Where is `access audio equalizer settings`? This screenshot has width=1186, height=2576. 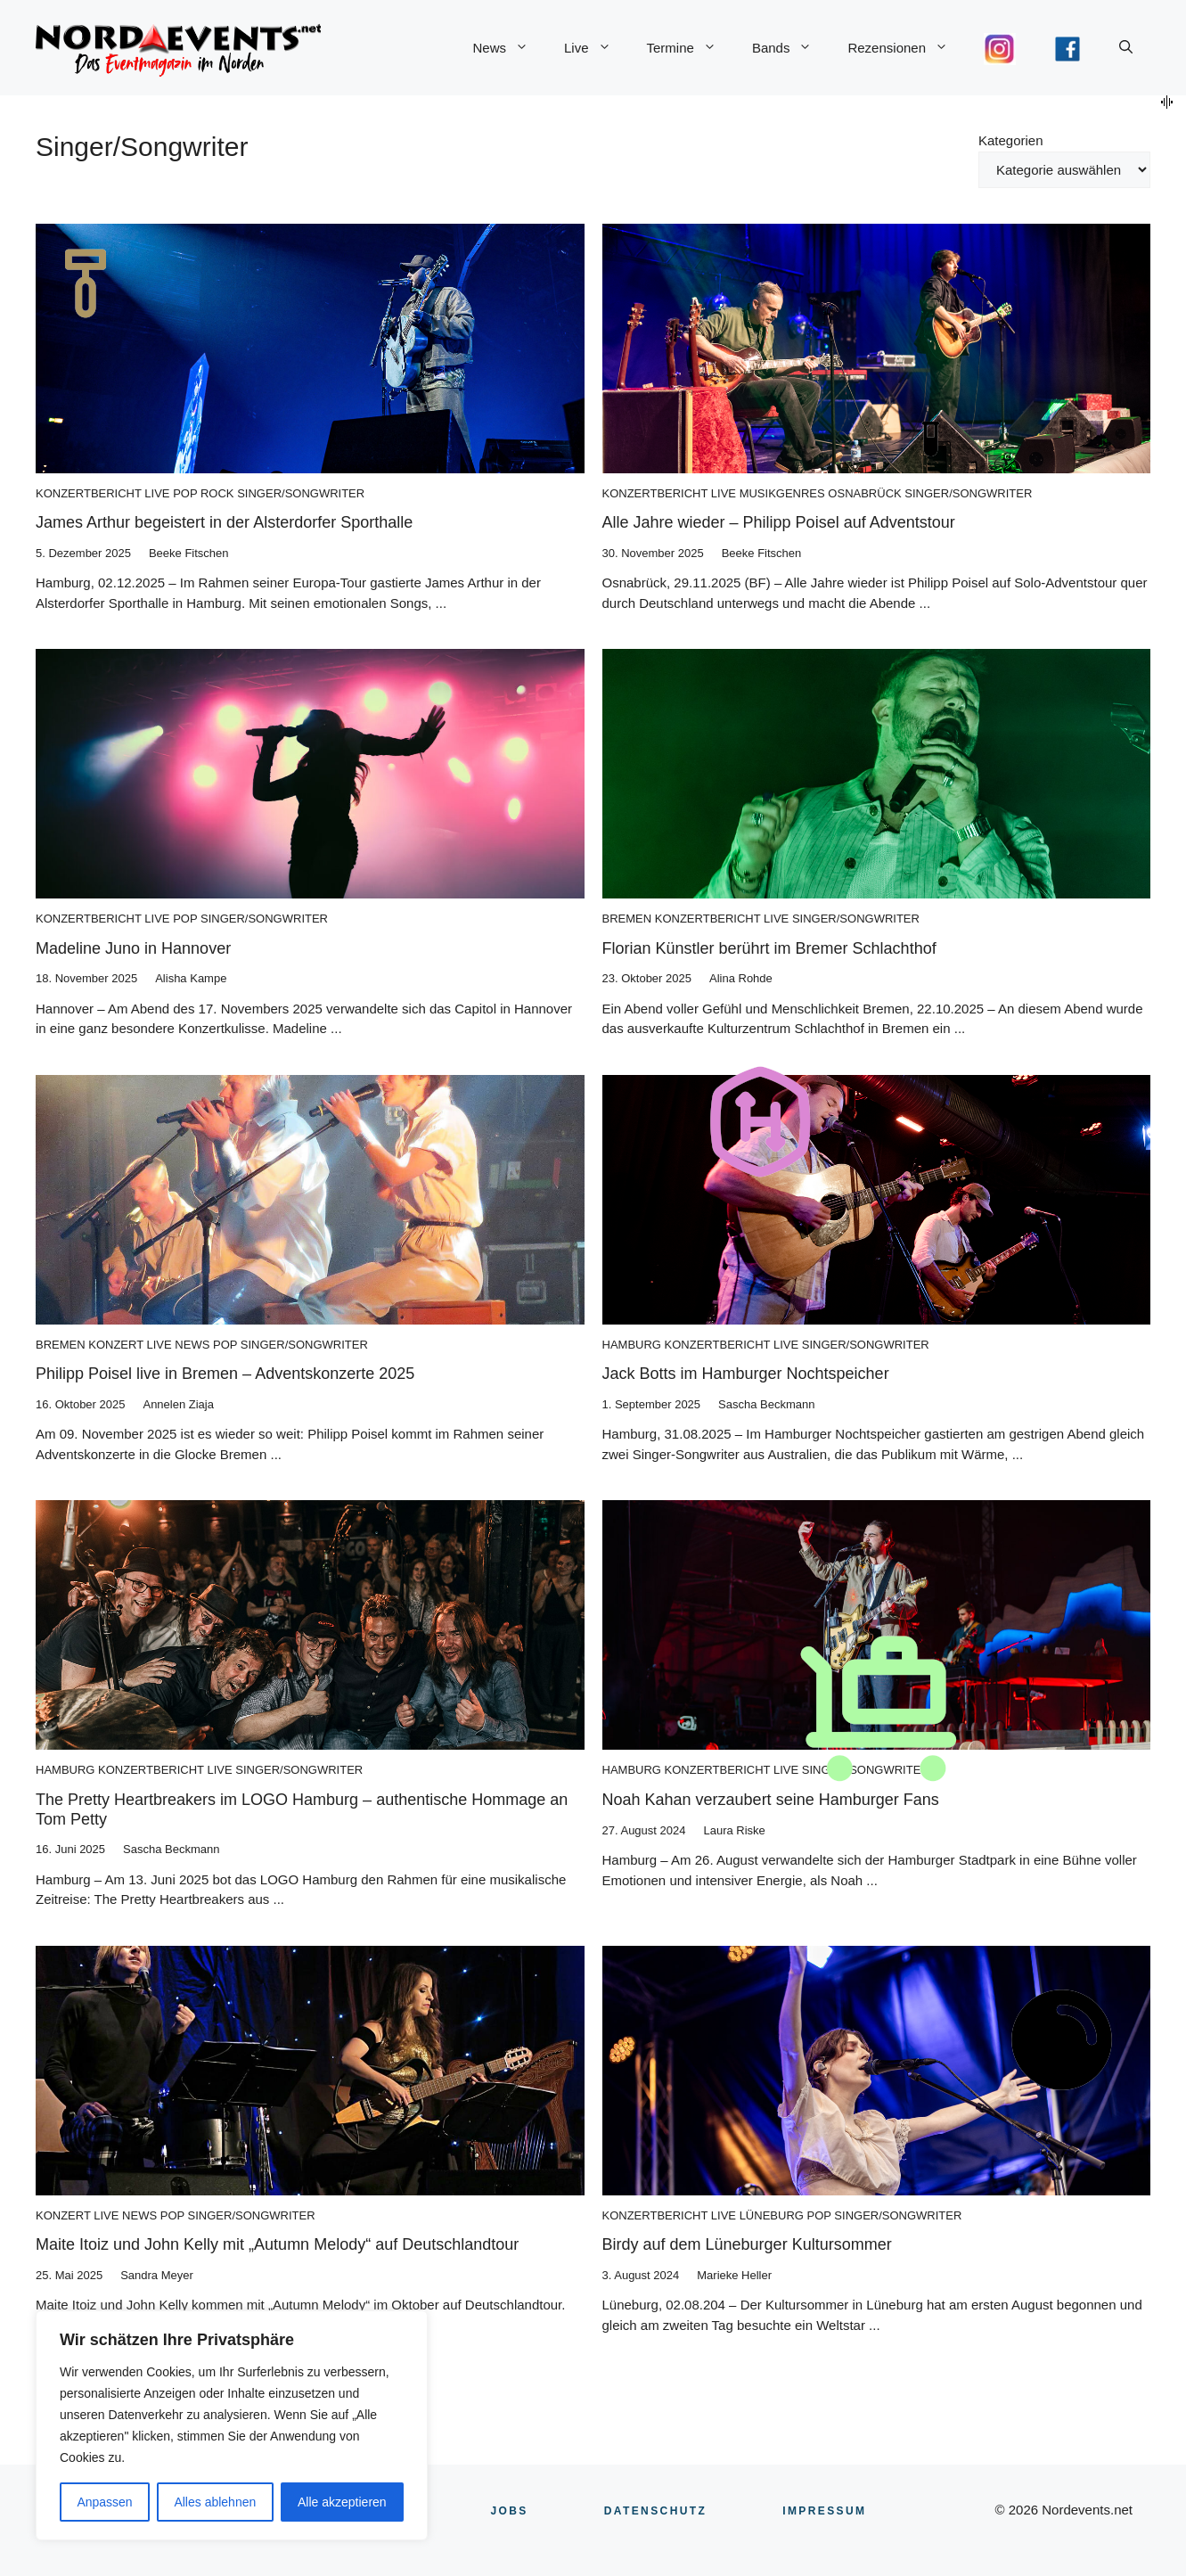
access audio equalizer settings is located at coordinates (1166, 102).